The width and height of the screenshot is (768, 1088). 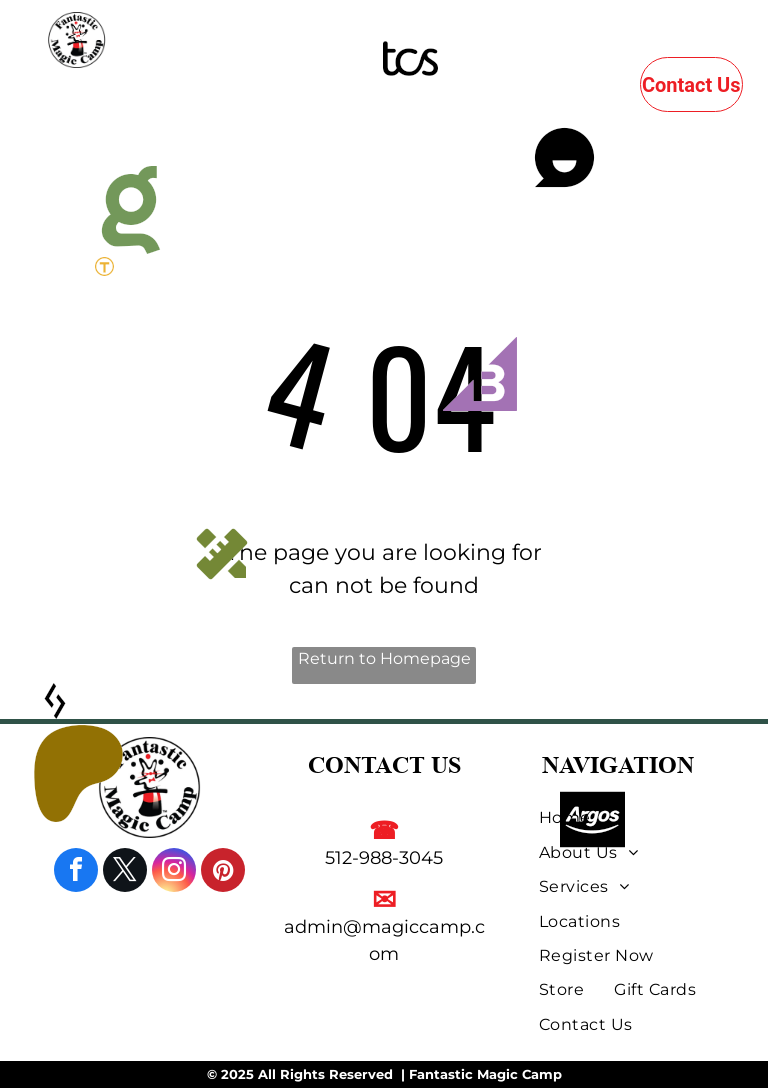 What do you see at coordinates (592, 819) in the screenshot?
I see `Argos retailer logo` at bounding box center [592, 819].